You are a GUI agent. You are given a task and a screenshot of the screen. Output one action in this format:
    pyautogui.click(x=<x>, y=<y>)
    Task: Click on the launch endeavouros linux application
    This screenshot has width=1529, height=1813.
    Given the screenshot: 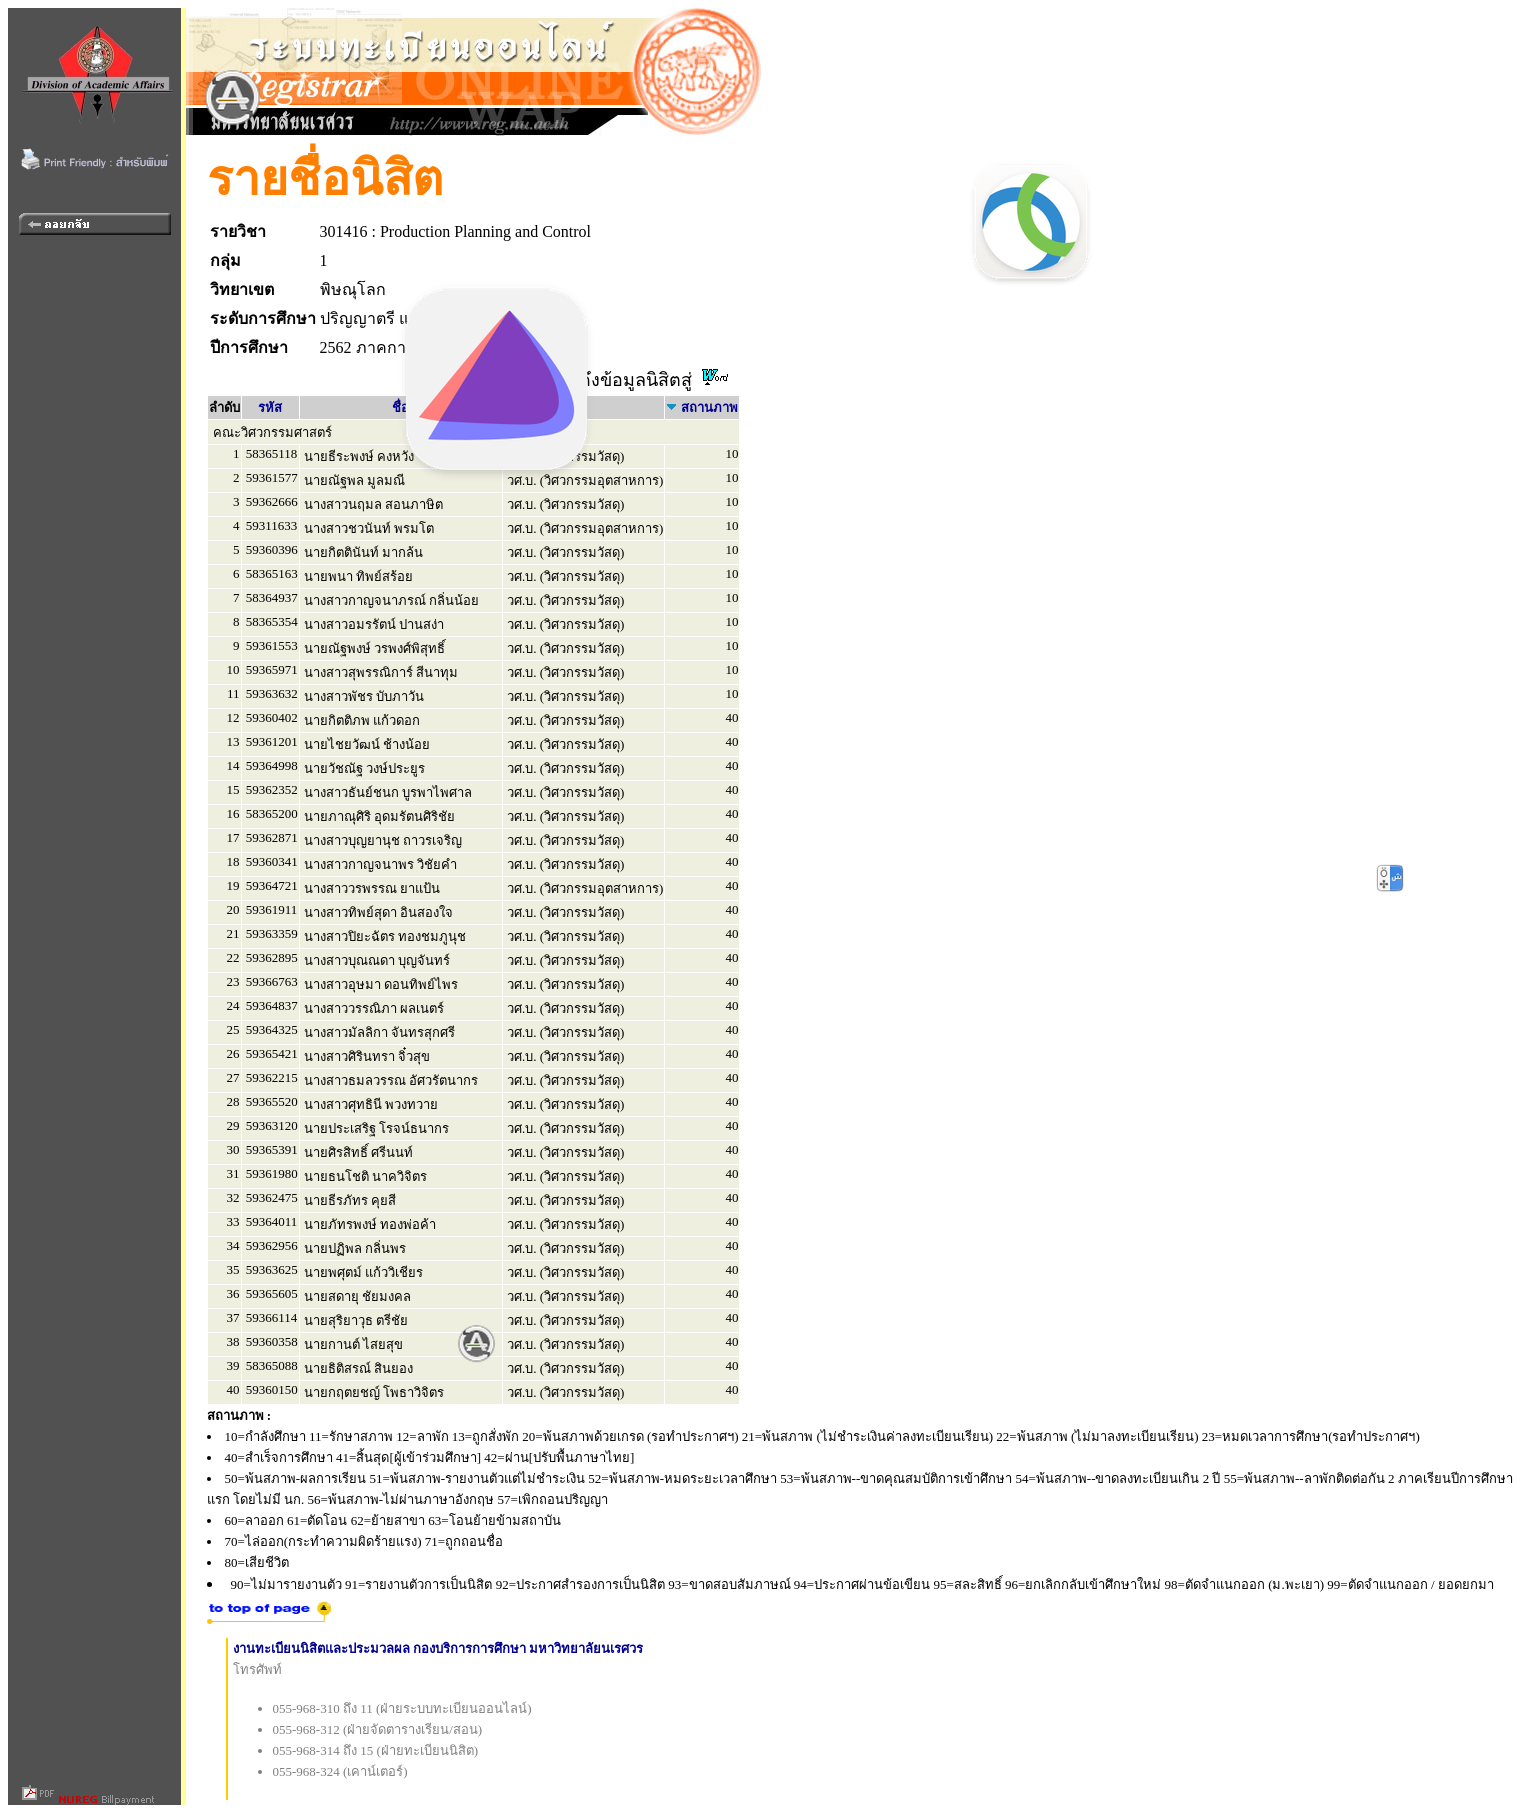 What is the action you would take?
    pyautogui.click(x=496, y=379)
    